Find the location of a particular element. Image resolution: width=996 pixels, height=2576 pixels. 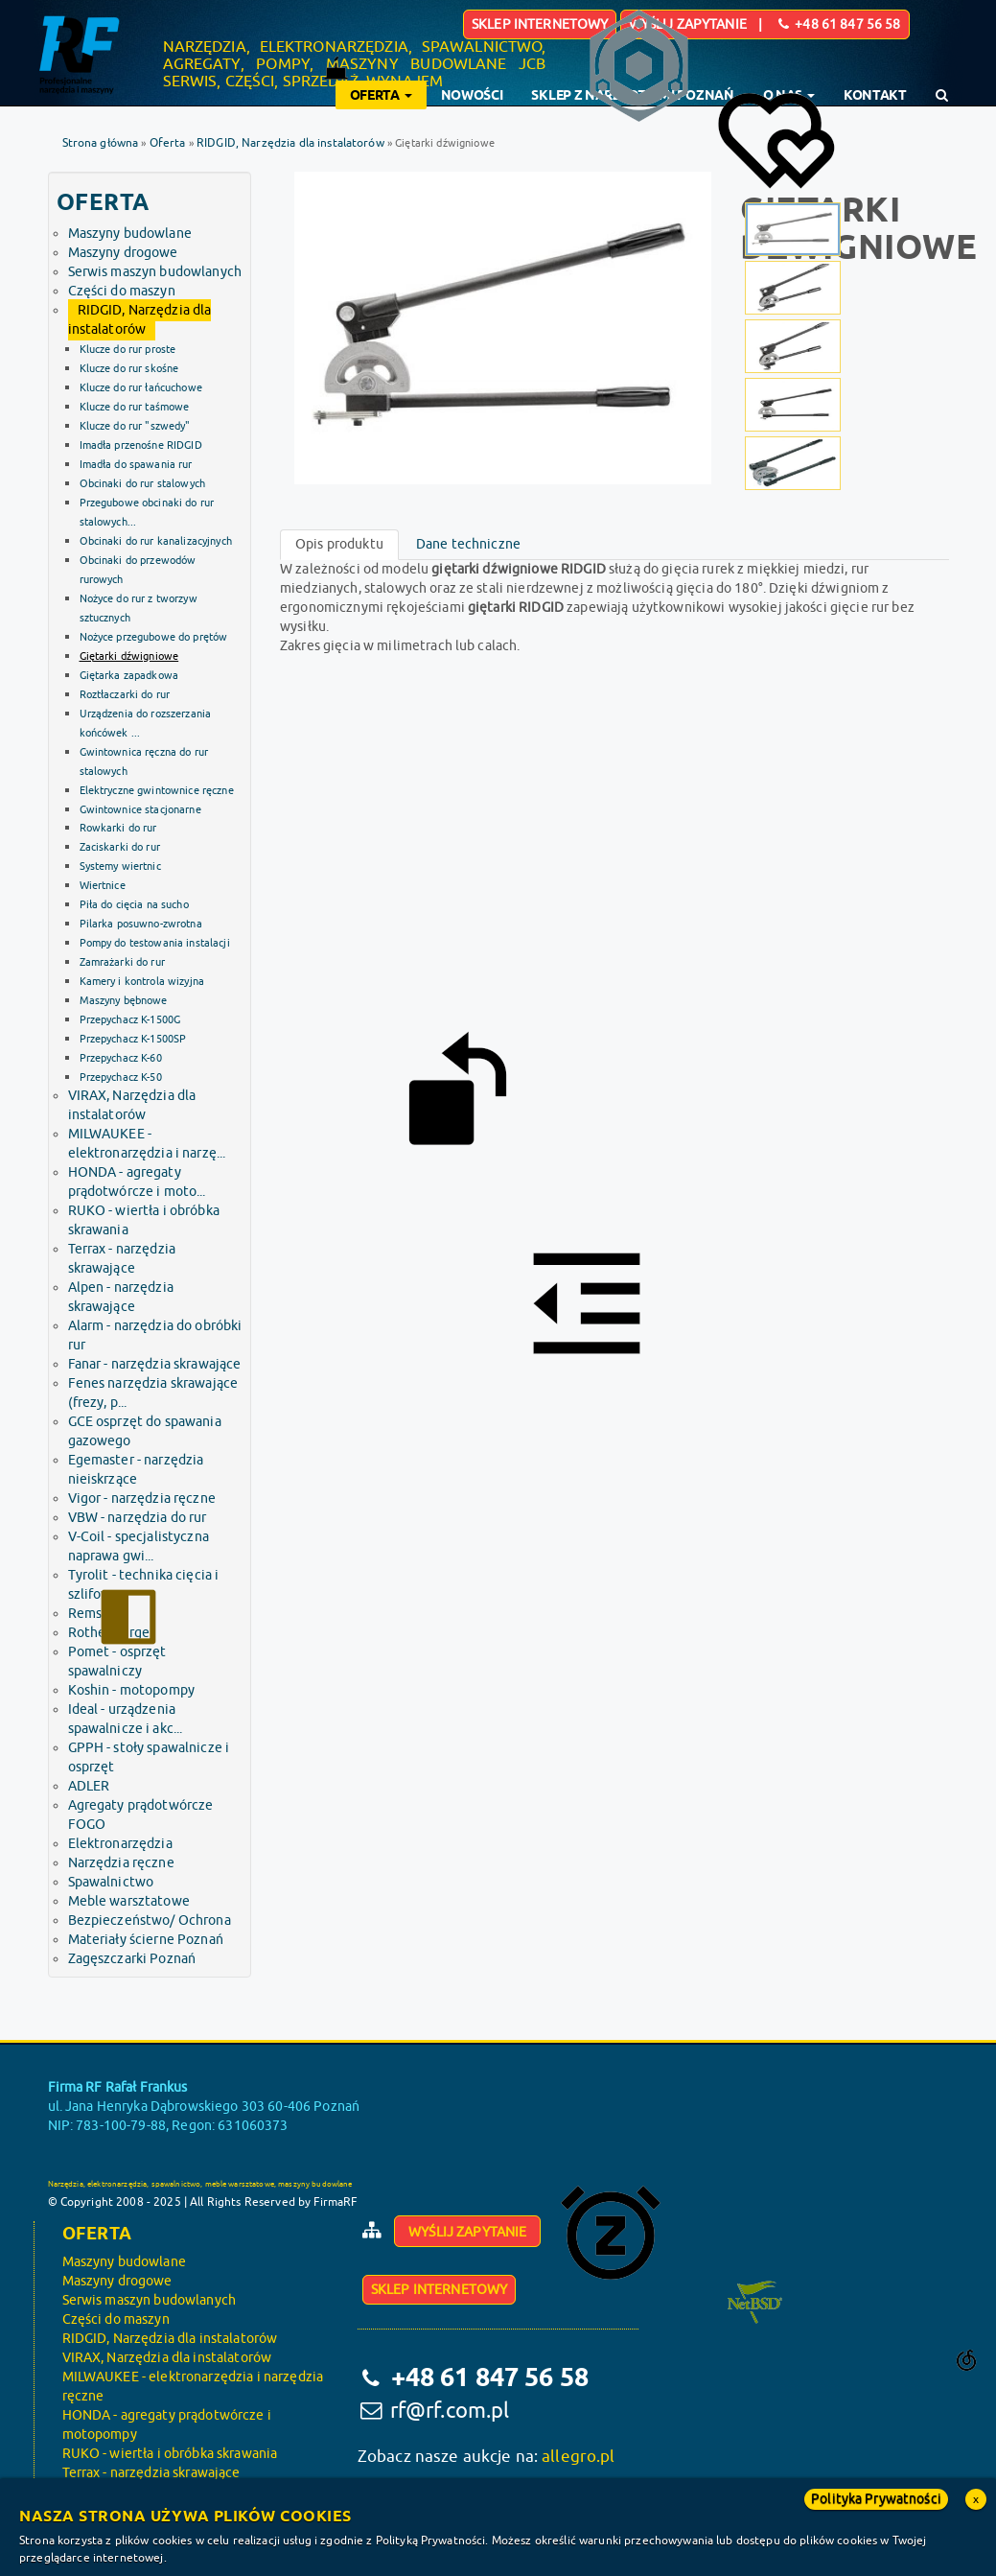

open netease cloud music app is located at coordinates (966, 2360).